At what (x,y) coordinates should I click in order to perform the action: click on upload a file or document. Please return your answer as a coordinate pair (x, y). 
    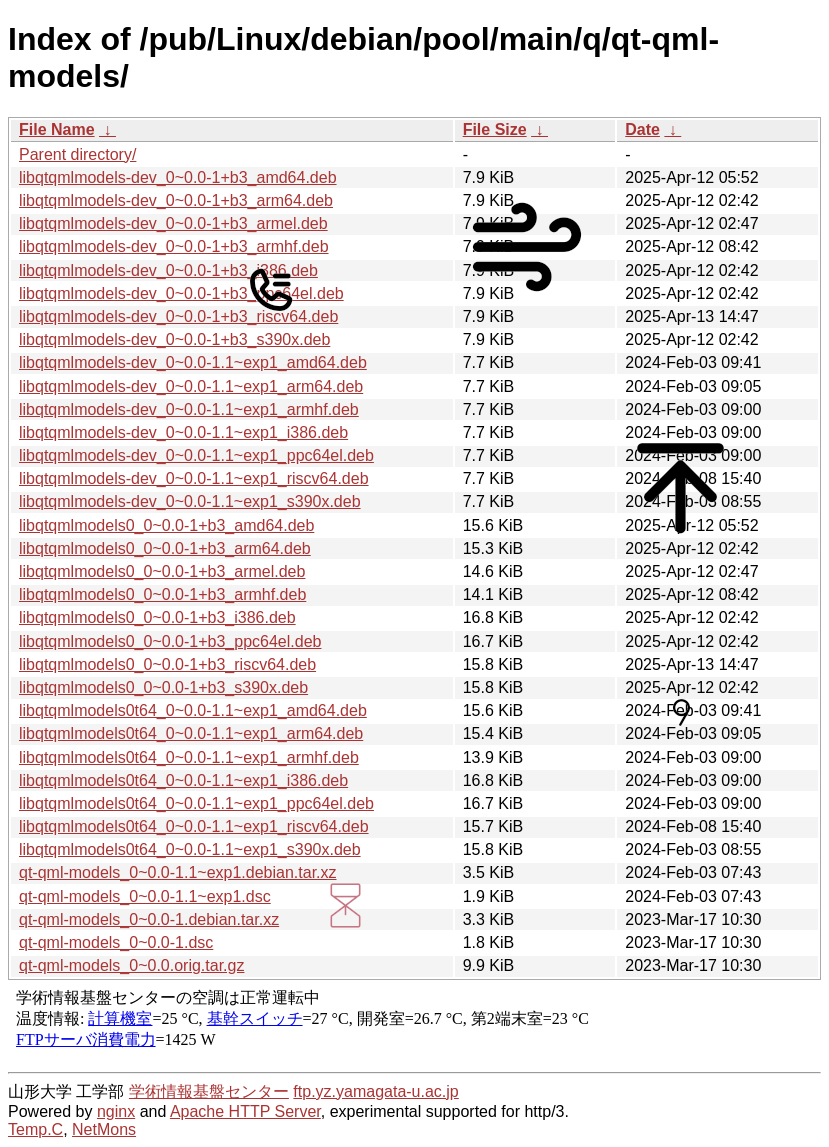
    Looking at the image, I should click on (680, 486).